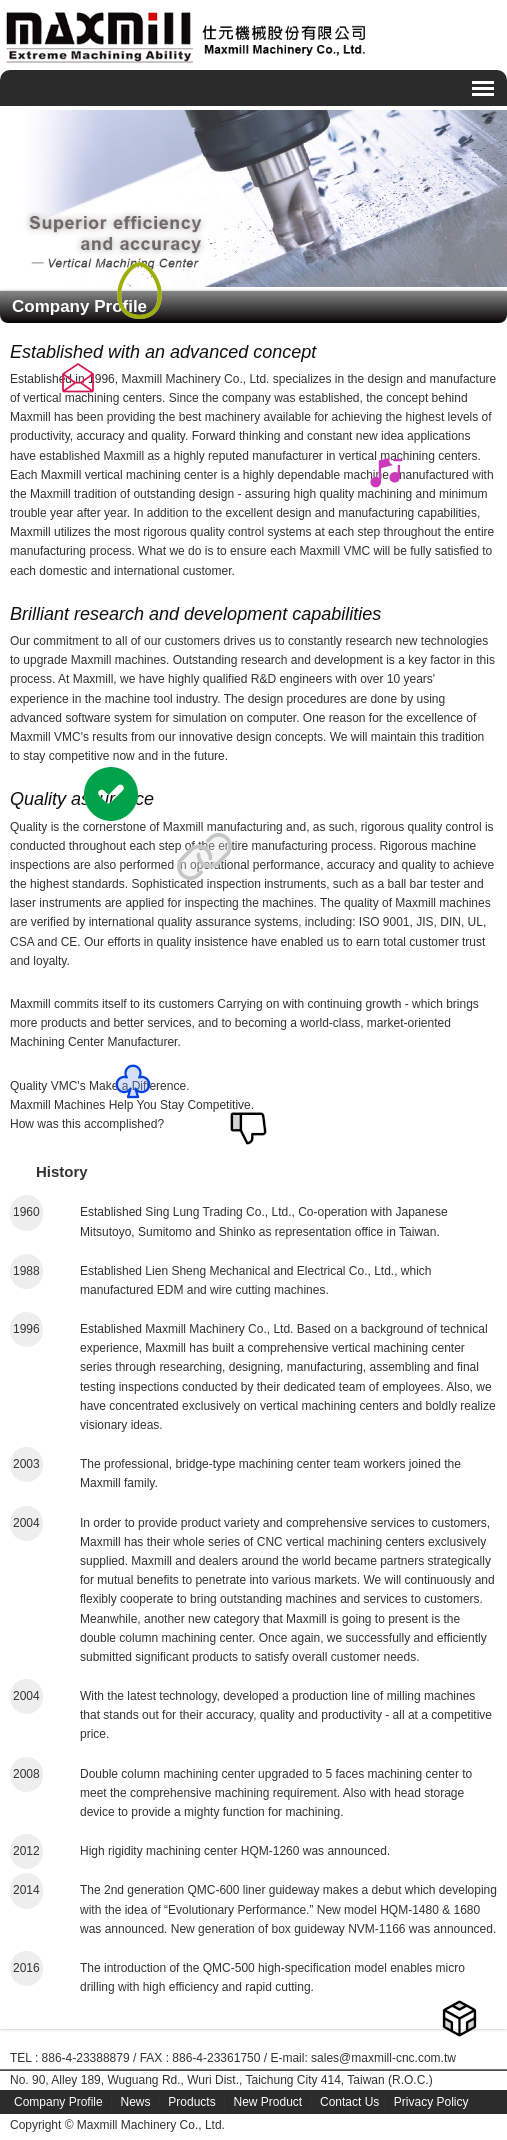 The height and width of the screenshot is (2140, 507). What do you see at coordinates (387, 472) in the screenshot?
I see `remove a song from playlist` at bounding box center [387, 472].